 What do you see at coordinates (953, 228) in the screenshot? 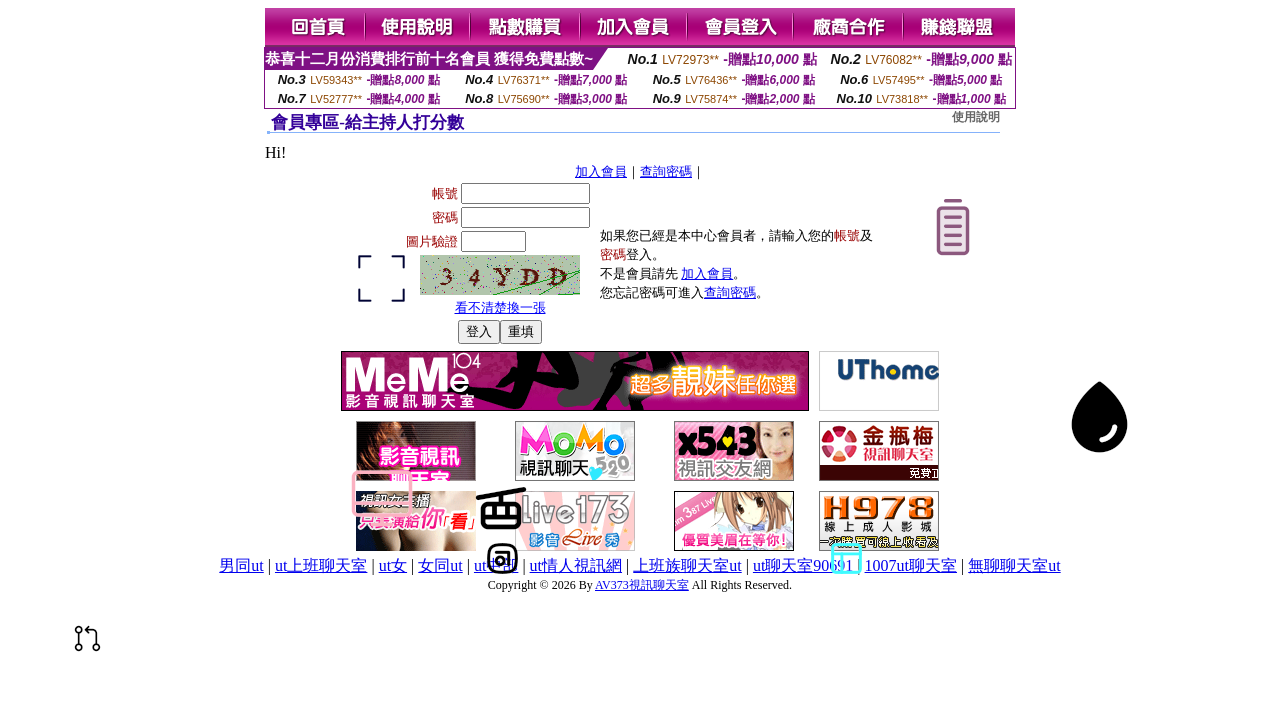
I see `indicates battery is fully charged` at bounding box center [953, 228].